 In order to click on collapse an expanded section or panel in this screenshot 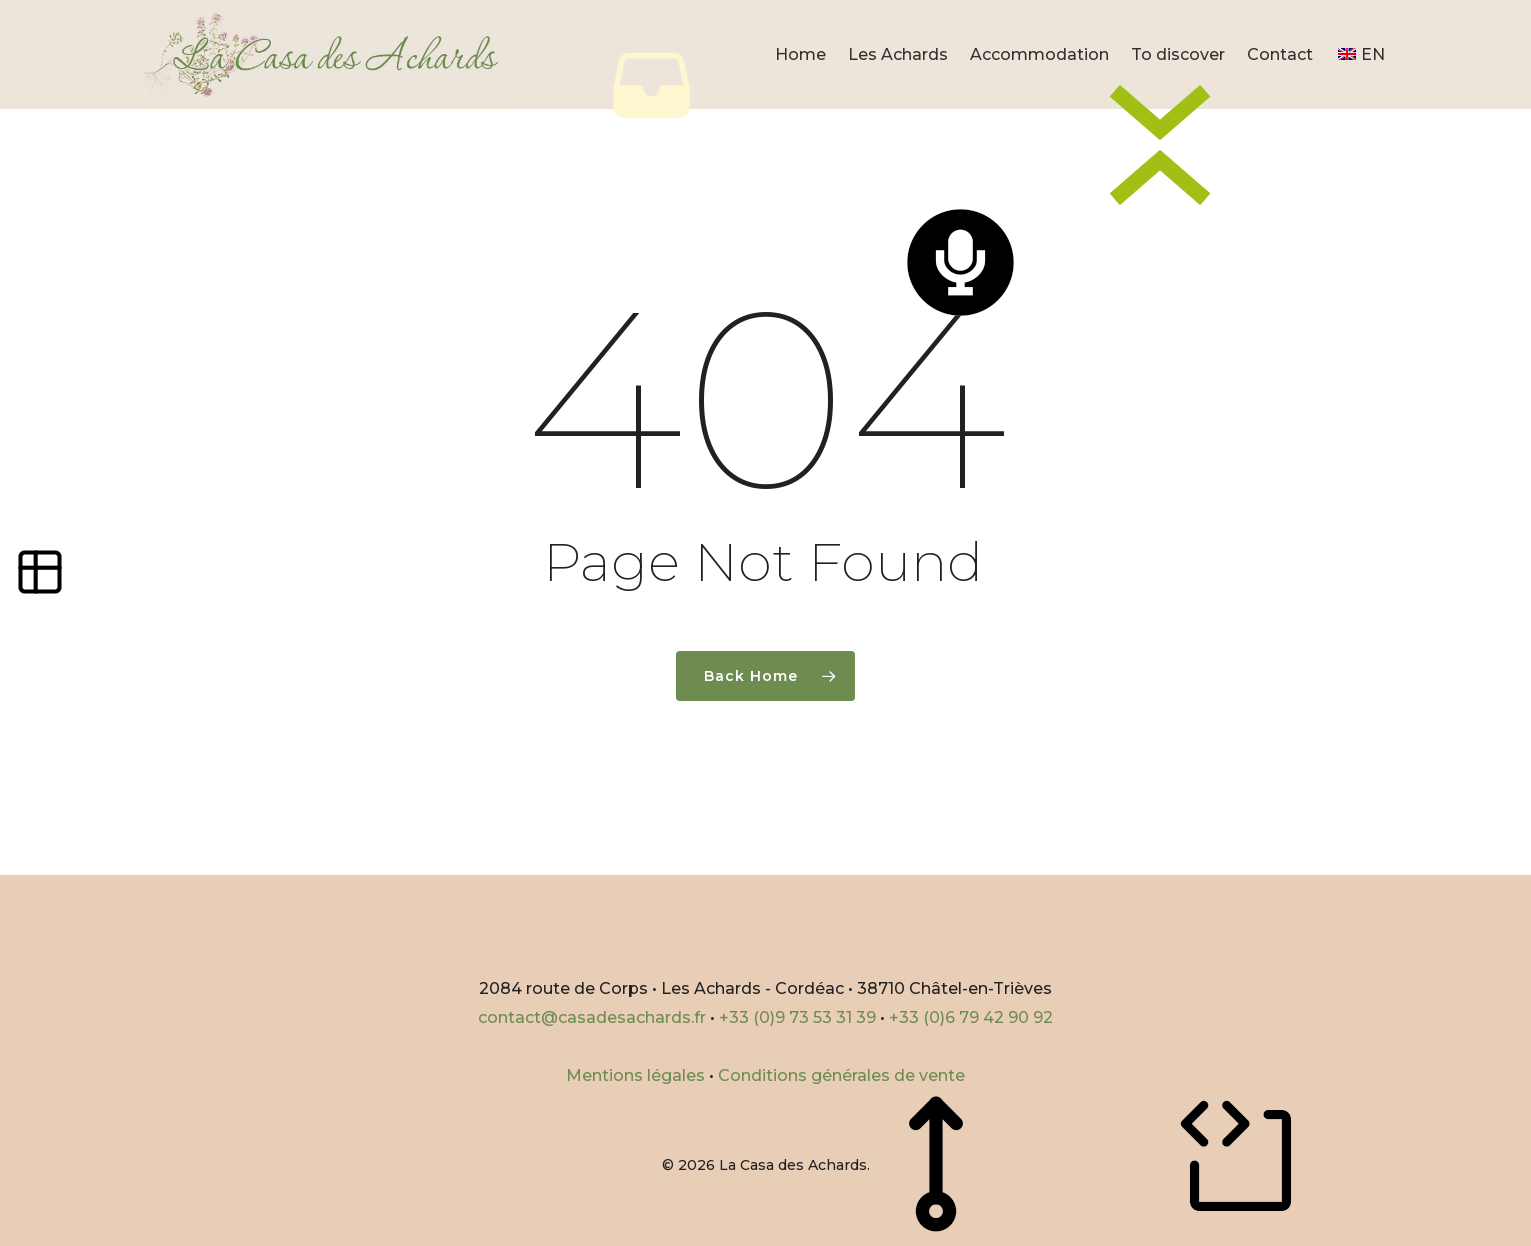, I will do `click(1160, 145)`.